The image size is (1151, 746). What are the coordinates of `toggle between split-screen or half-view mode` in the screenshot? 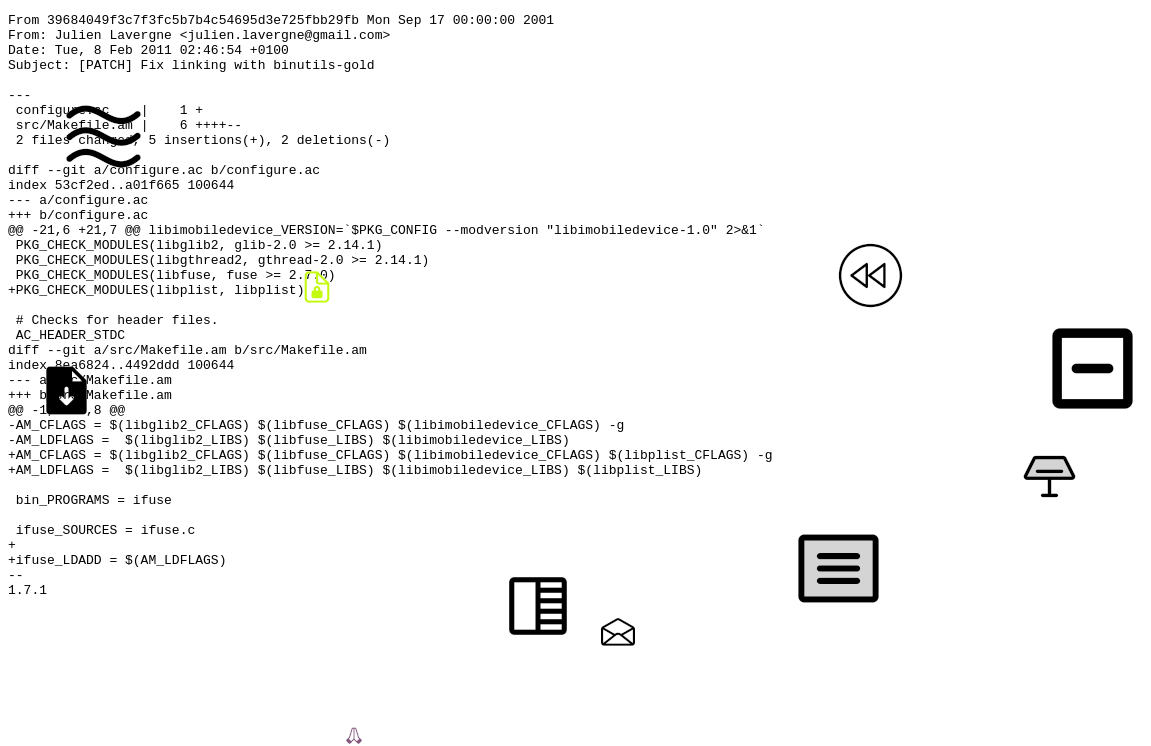 It's located at (538, 606).